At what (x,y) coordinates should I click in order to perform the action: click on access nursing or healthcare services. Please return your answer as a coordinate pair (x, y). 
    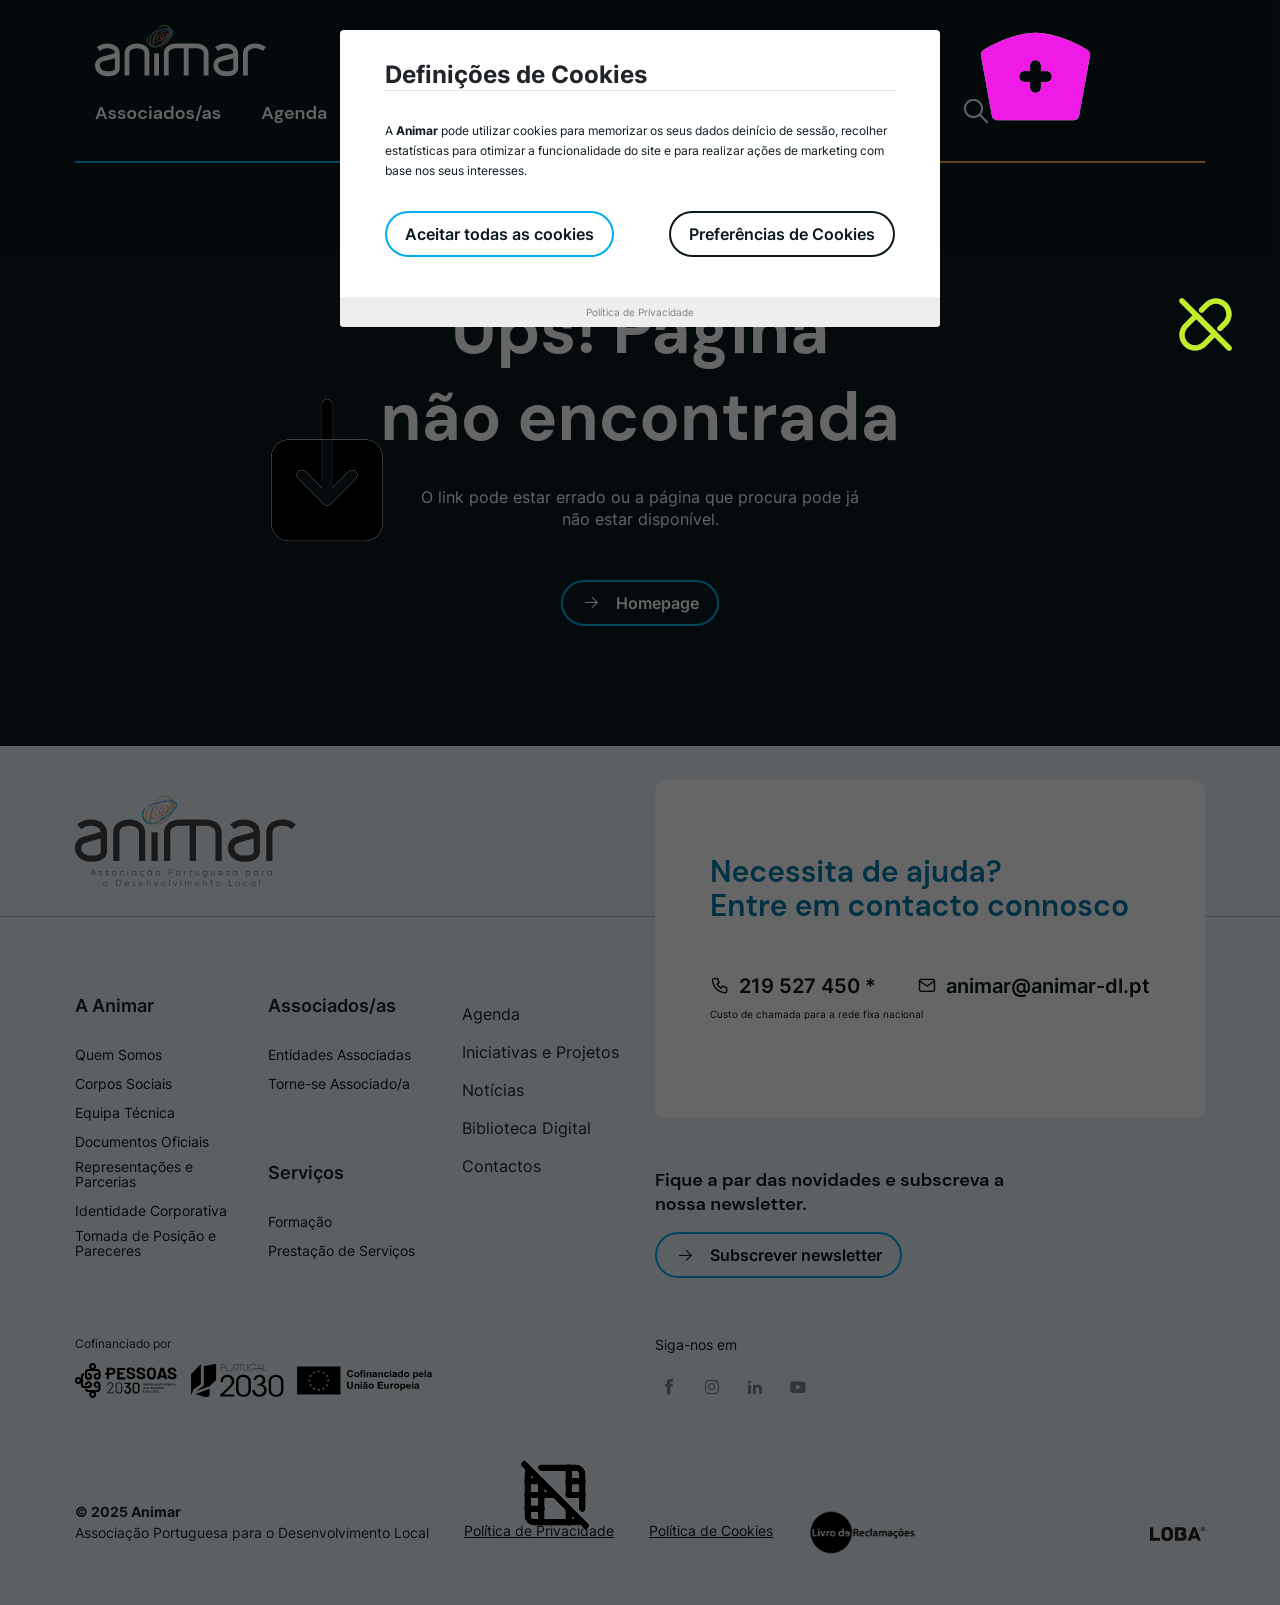
    Looking at the image, I should click on (1035, 76).